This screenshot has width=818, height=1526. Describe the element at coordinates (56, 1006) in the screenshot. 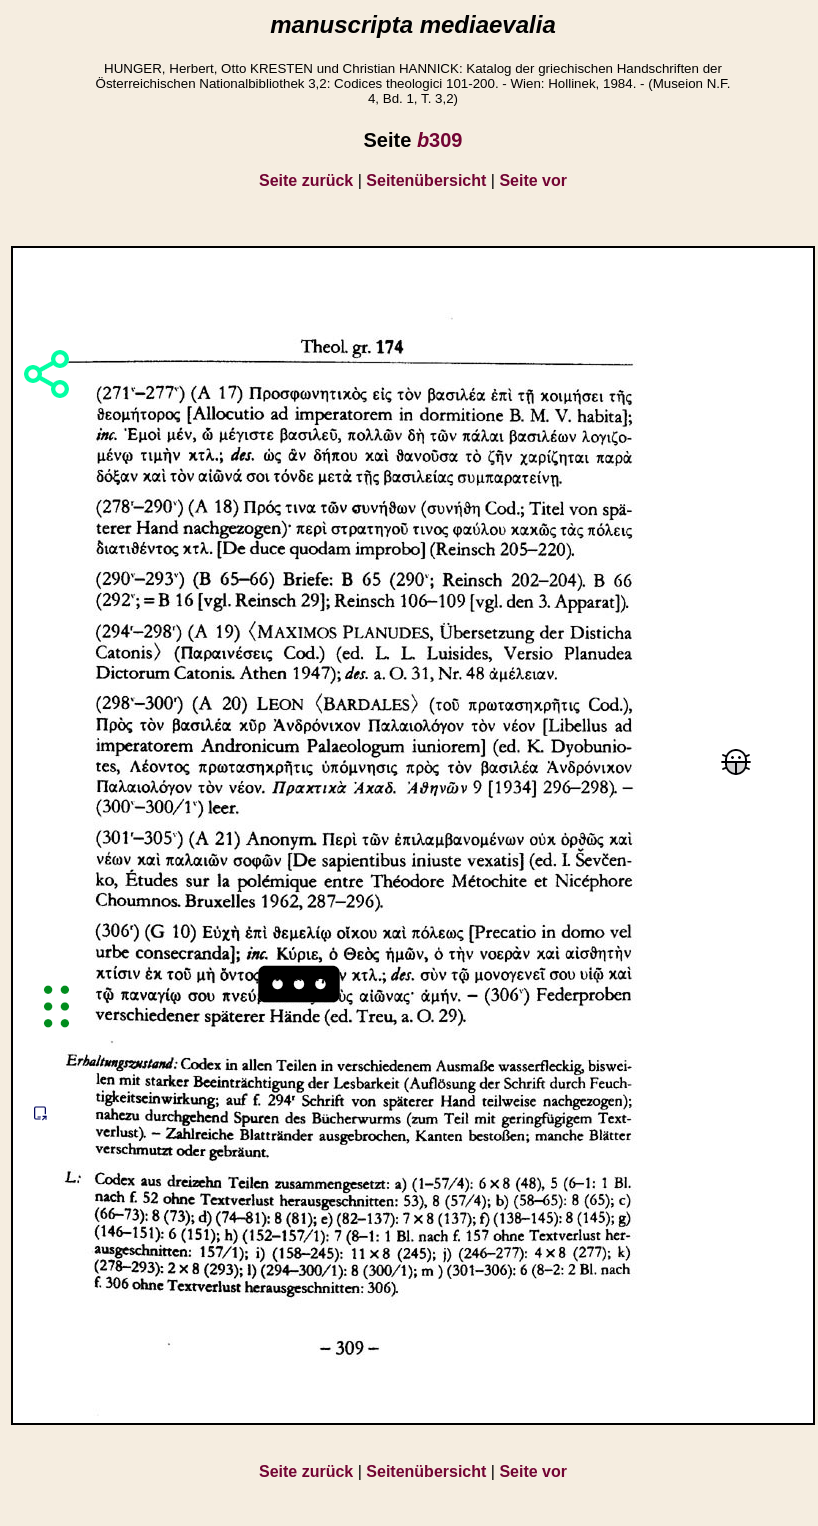

I see `drag to reorder items in a list` at that location.